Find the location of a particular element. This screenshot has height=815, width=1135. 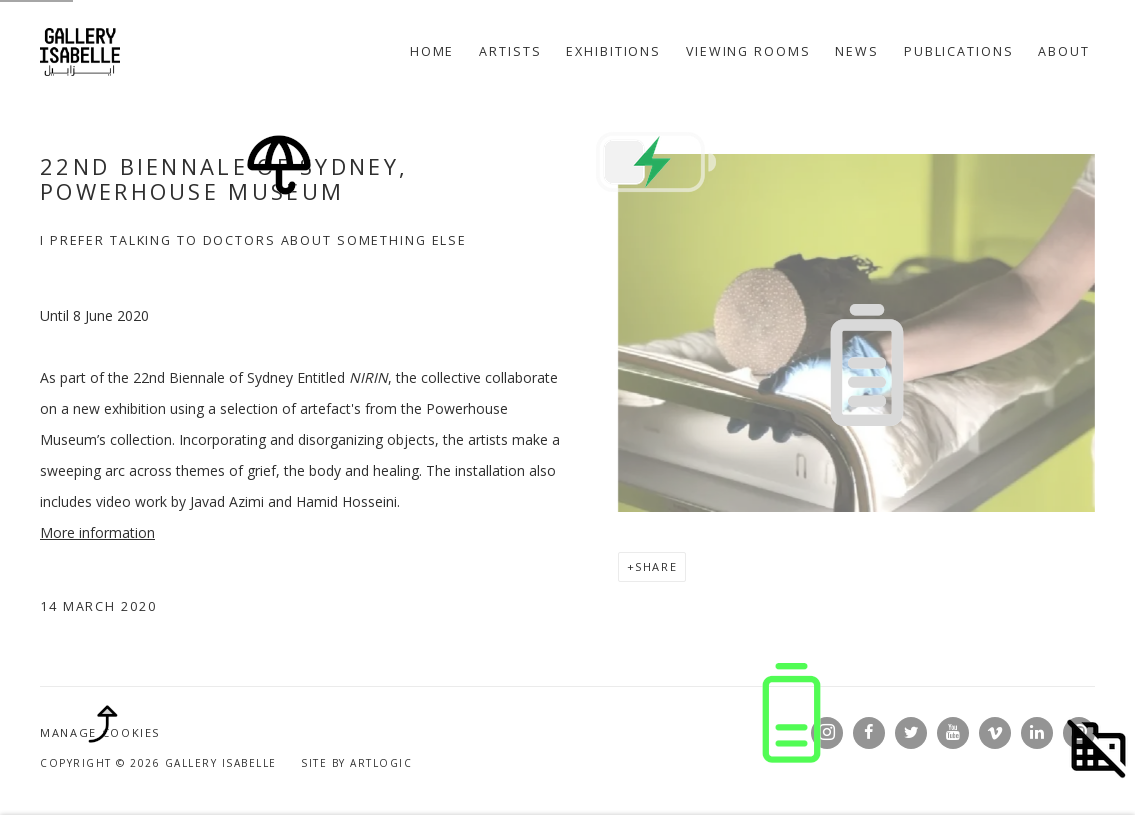

navigate back and up in a menu hierarchy is located at coordinates (103, 724).